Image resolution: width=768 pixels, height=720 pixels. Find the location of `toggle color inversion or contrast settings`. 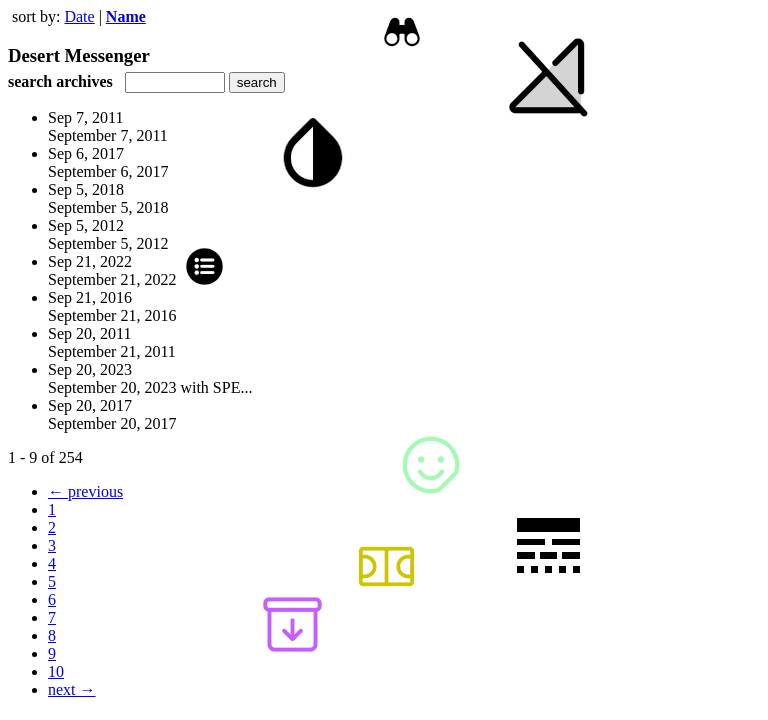

toggle color inversion or contrast settings is located at coordinates (313, 152).